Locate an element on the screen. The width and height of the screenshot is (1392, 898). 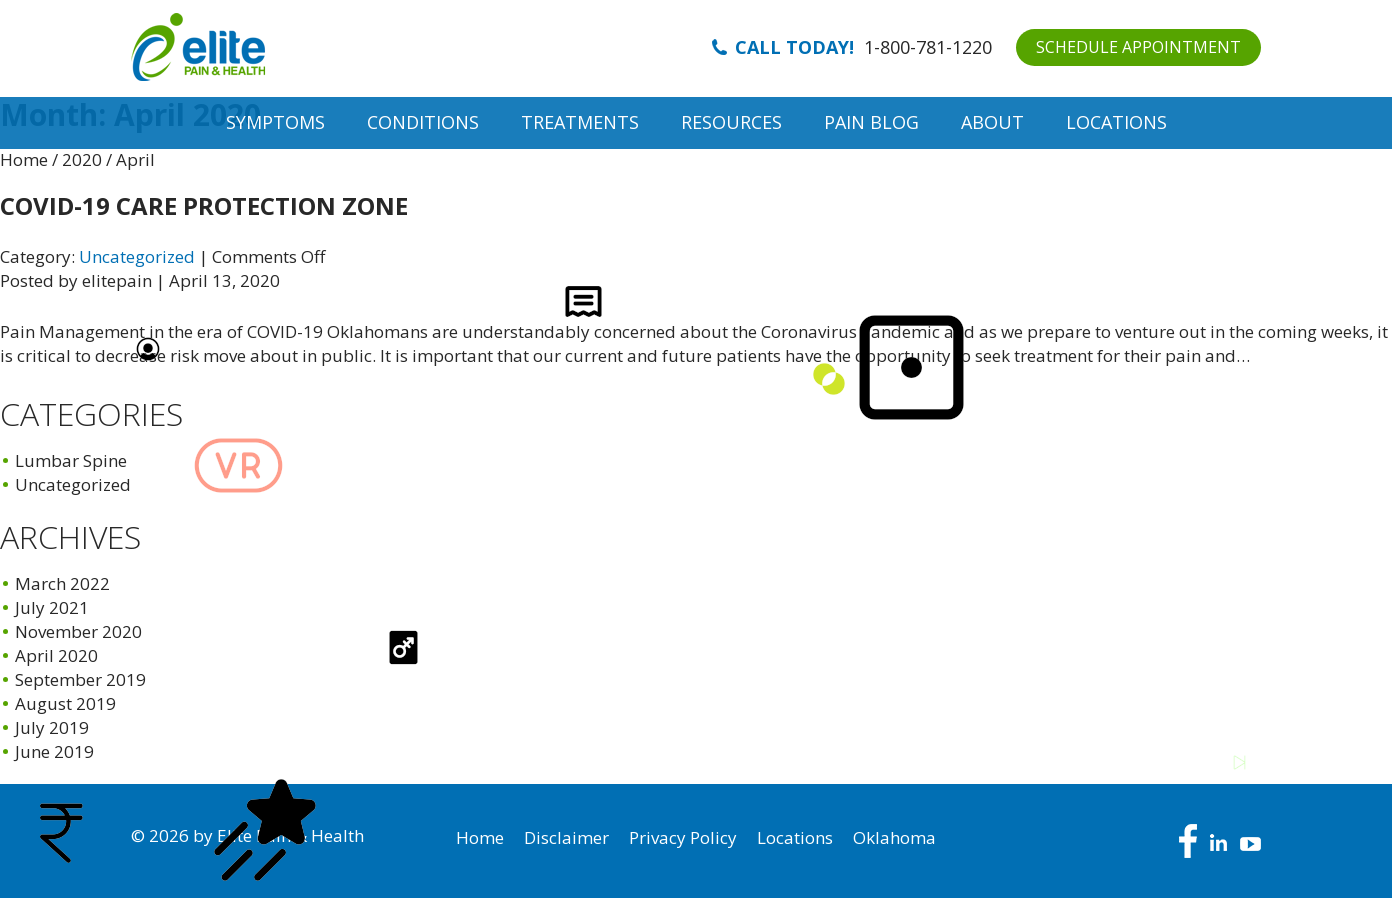
mark as favorite or featured is located at coordinates (265, 830).